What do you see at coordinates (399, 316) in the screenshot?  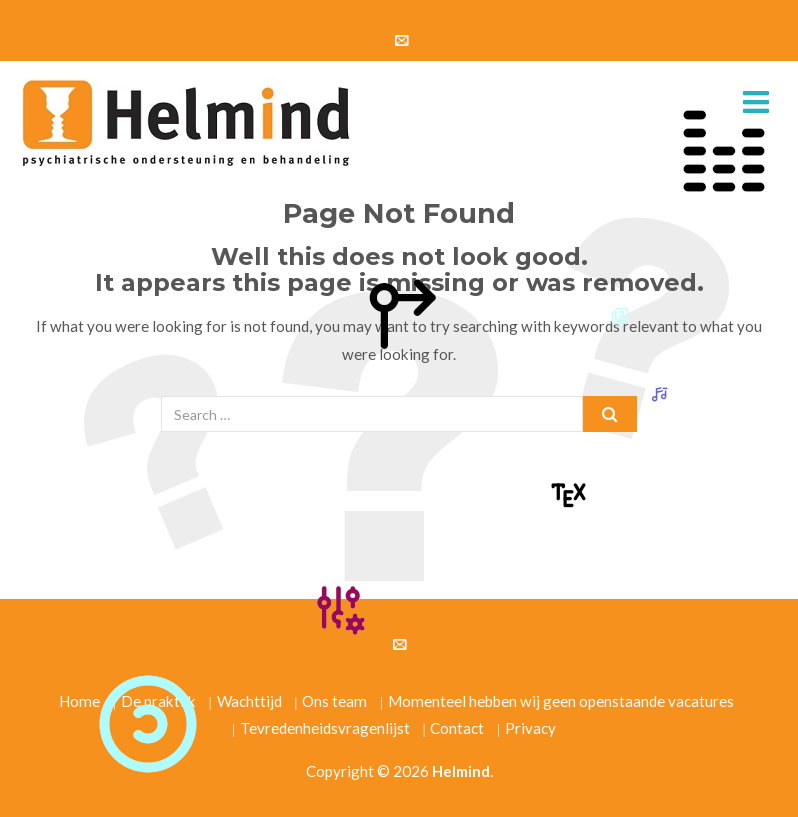 I see `take the right exit at the roundabout` at bounding box center [399, 316].